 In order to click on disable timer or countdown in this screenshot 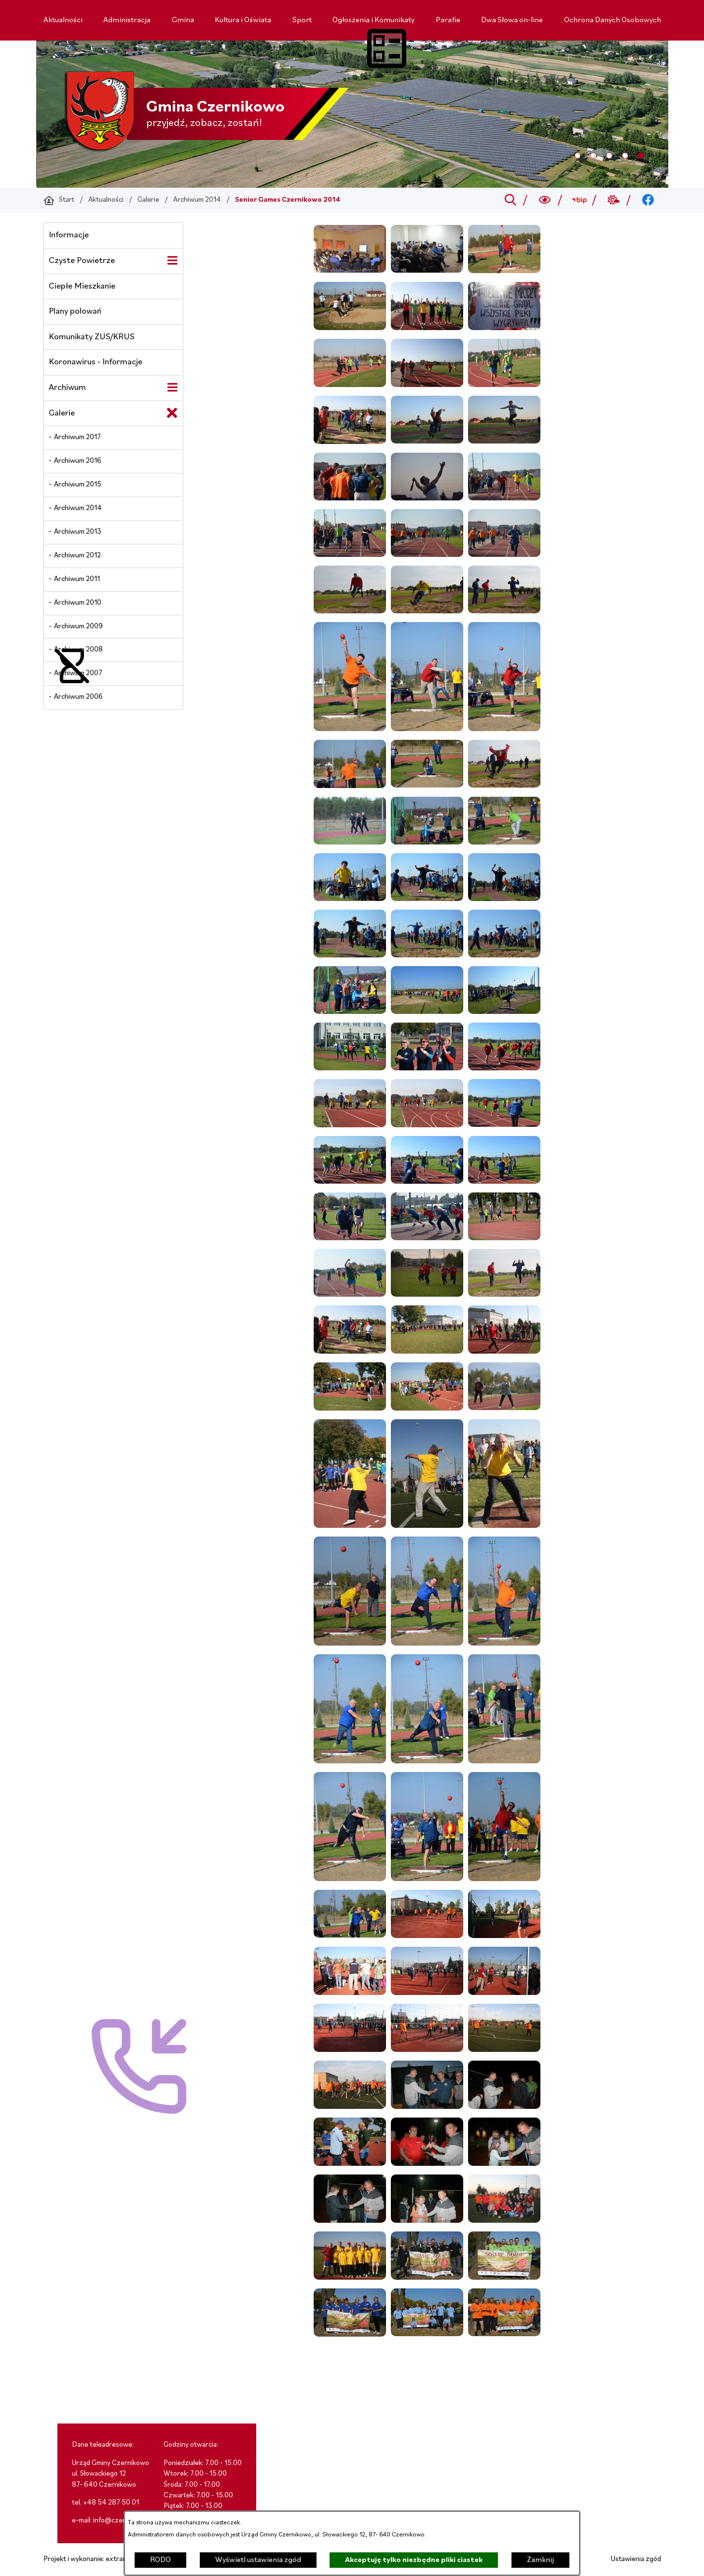, I will do `click(72, 666)`.